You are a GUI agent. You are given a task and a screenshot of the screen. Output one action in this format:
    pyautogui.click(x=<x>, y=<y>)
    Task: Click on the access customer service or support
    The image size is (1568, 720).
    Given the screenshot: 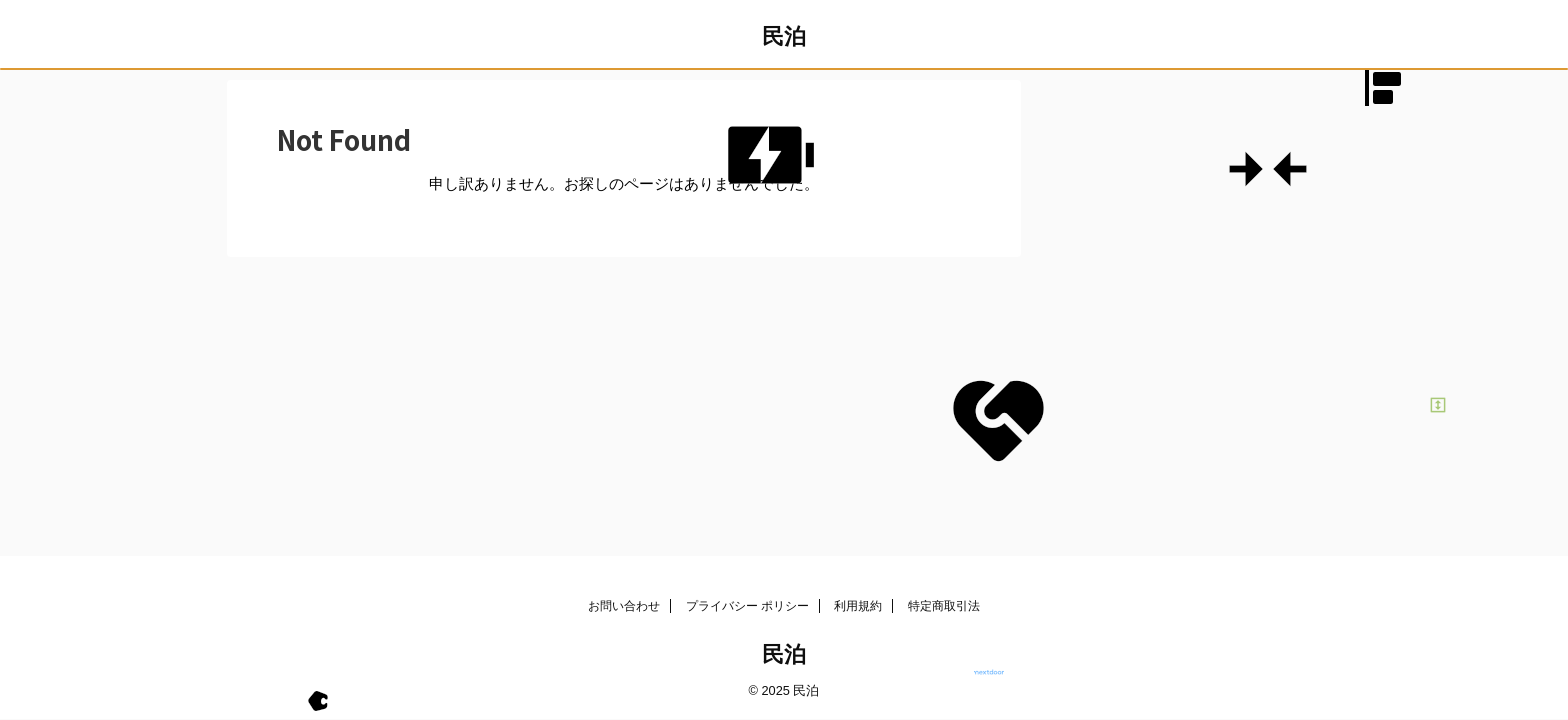 What is the action you would take?
    pyautogui.click(x=998, y=420)
    